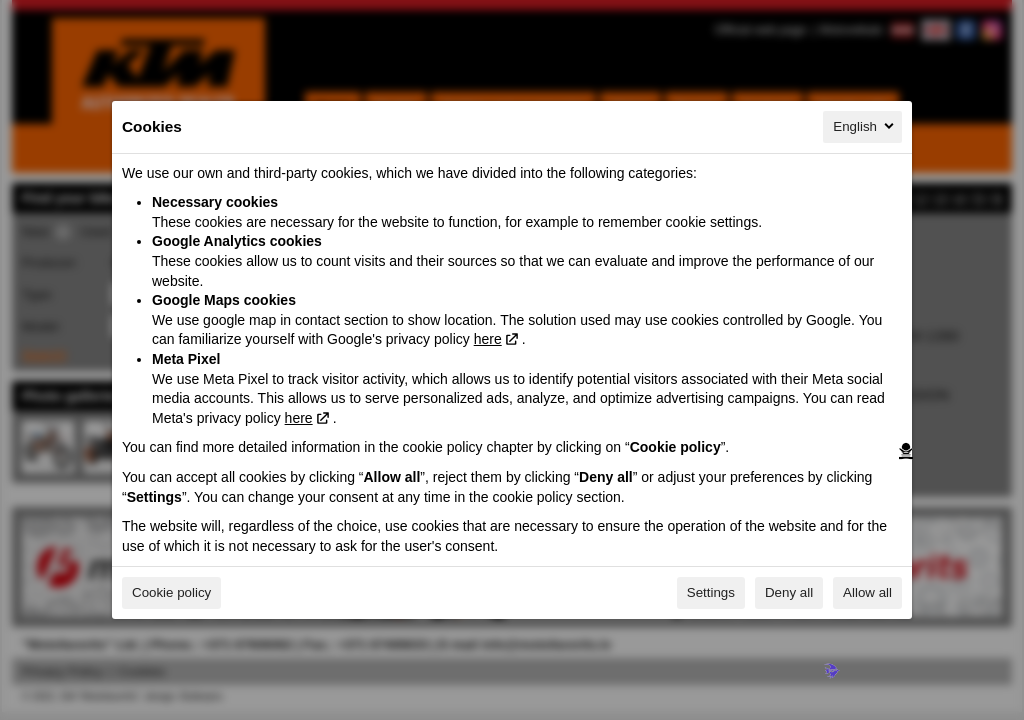  I want to click on tropical fish icon for aquarium or marine-themed games, so click(831, 670).